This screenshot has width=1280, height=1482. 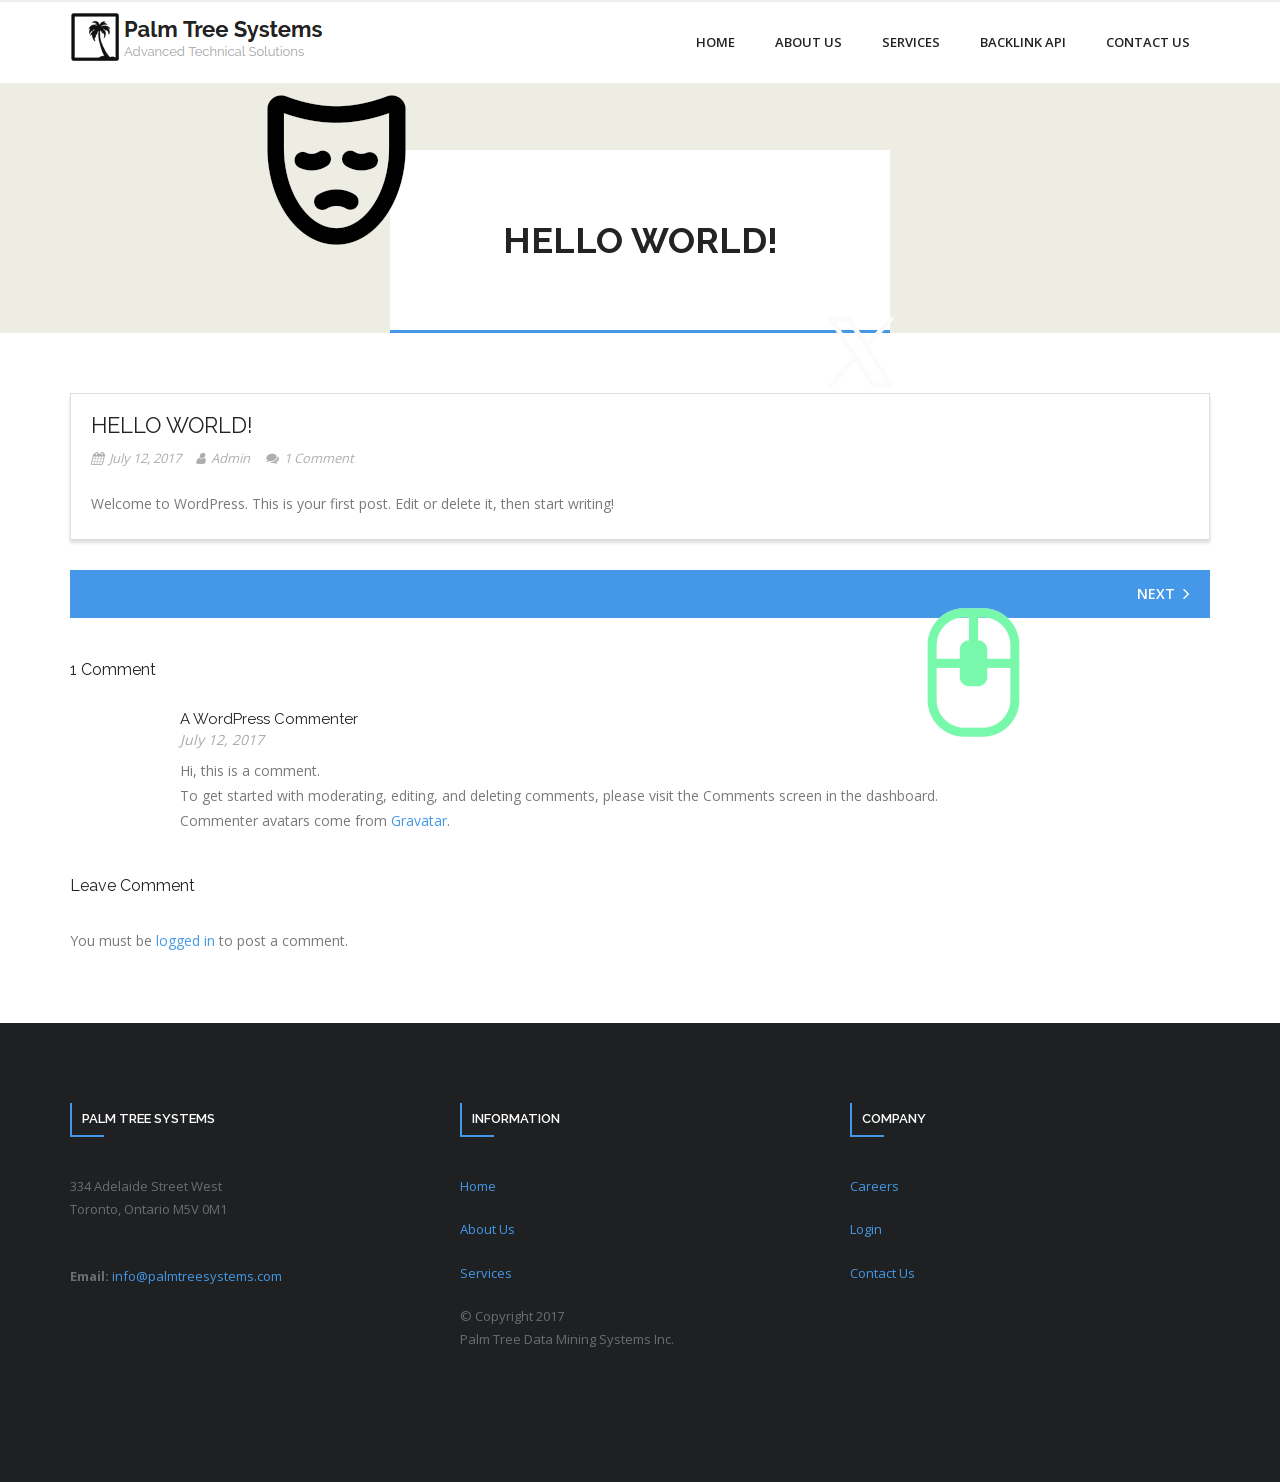 What do you see at coordinates (336, 164) in the screenshot?
I see `indicates sad or negative emotion` at bounding box center [336, 164].